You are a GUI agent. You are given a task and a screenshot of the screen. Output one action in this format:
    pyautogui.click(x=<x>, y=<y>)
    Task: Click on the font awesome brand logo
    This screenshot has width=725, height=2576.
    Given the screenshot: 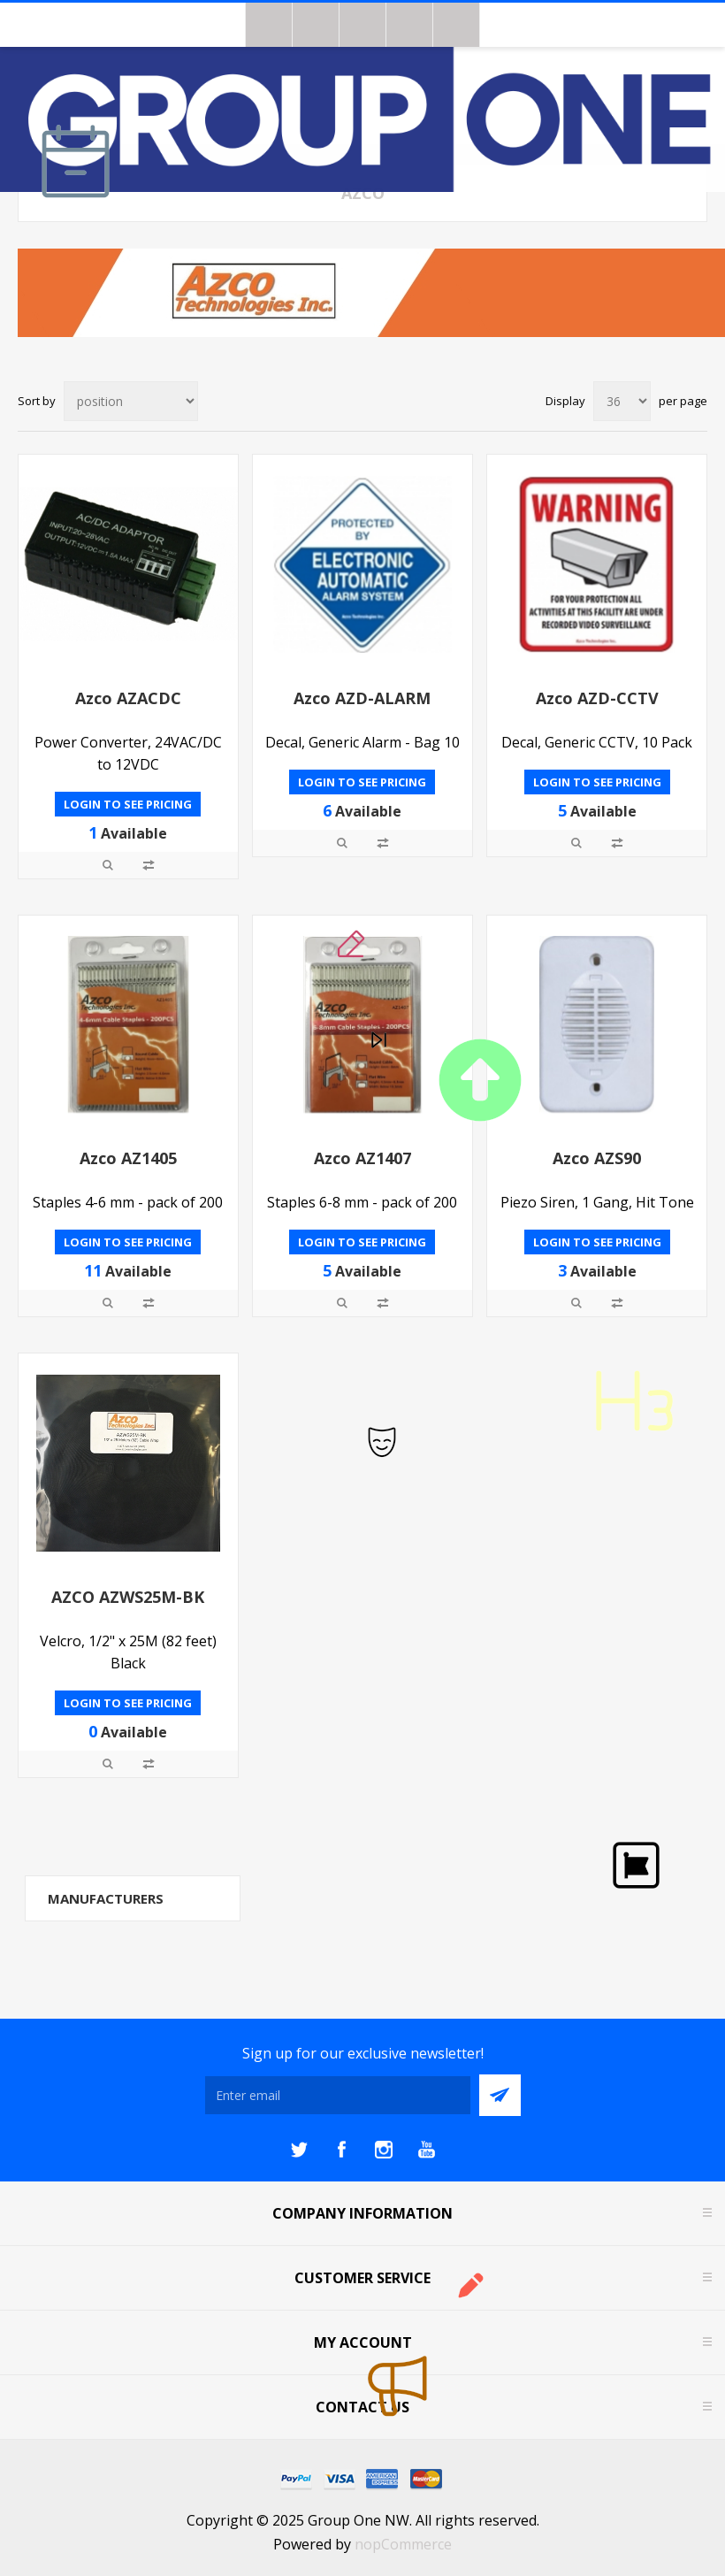 What is the action you would take?
    pyautogui.click(x=636, y=1865)
    